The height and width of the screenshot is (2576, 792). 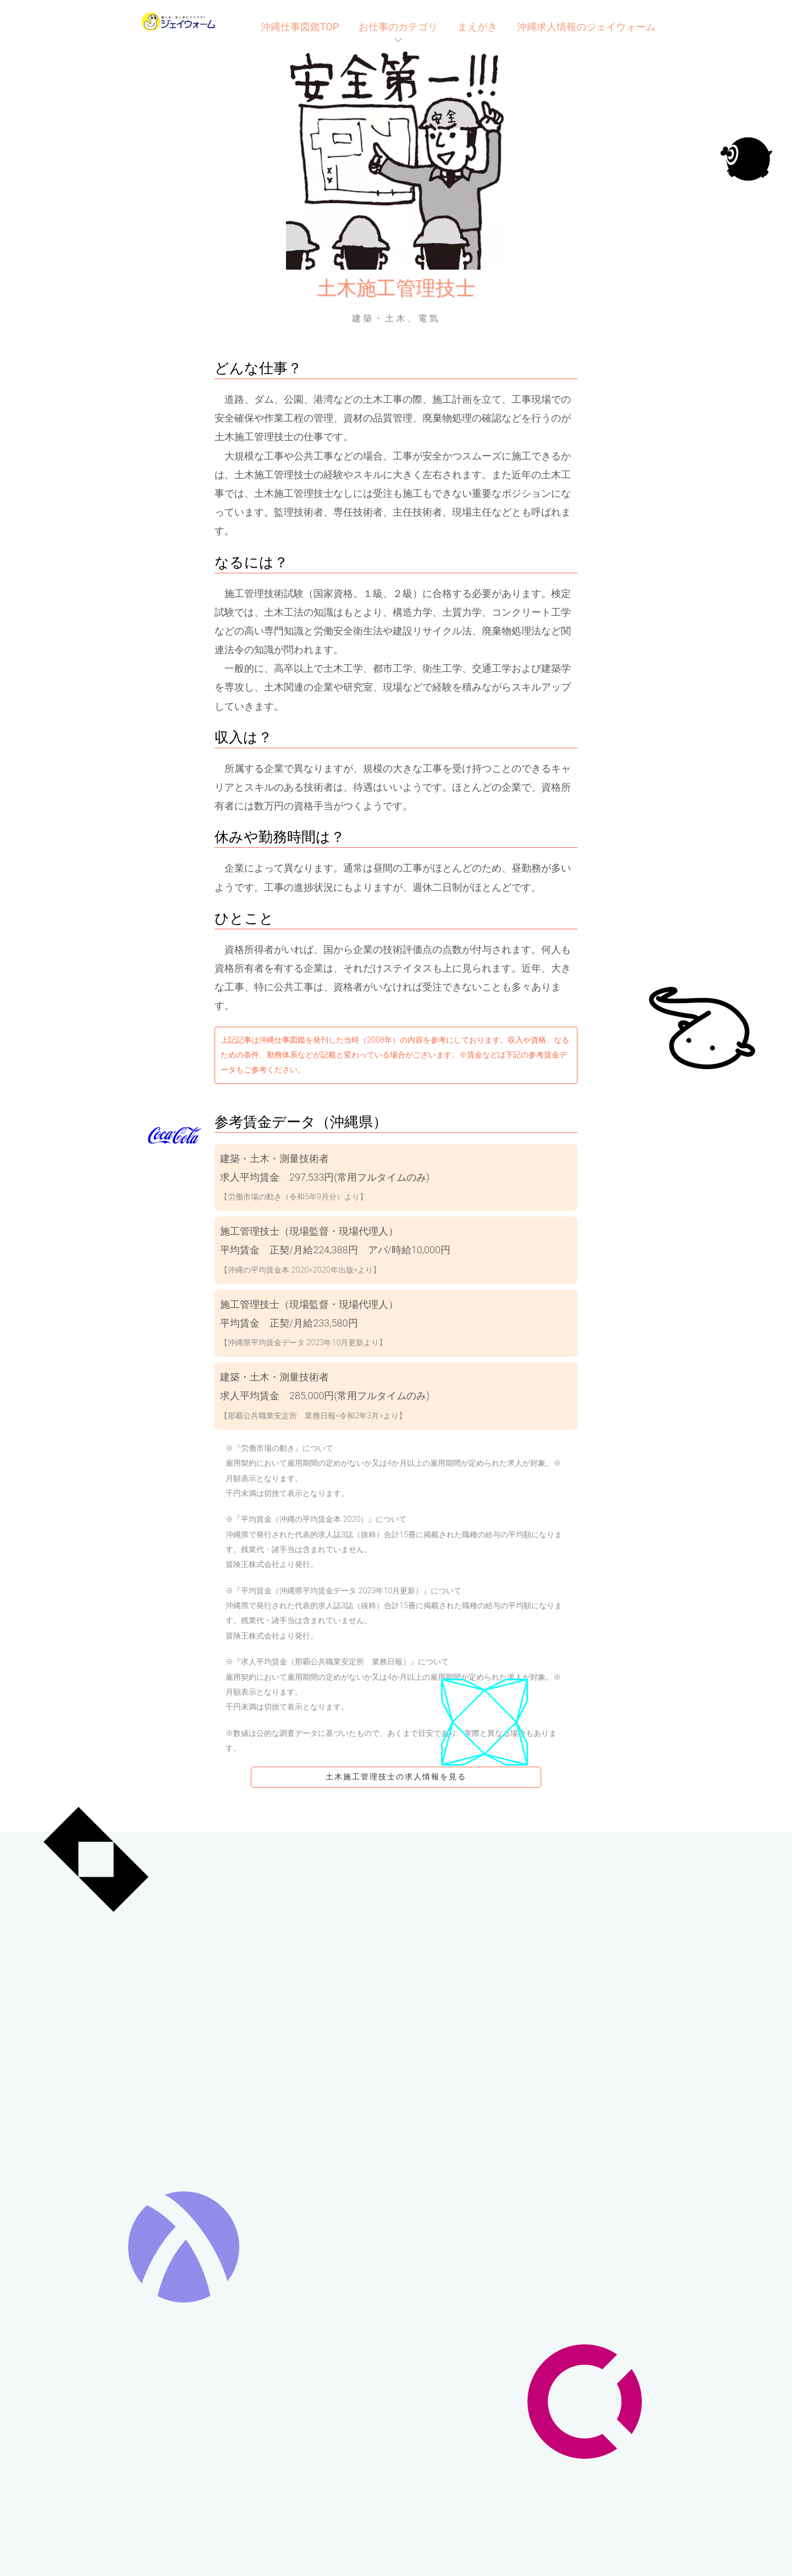 What do you see at coordinates (485, 1722) in the screenshot?
I see `haxe programming language logo` at bounding box center [485, 1722].